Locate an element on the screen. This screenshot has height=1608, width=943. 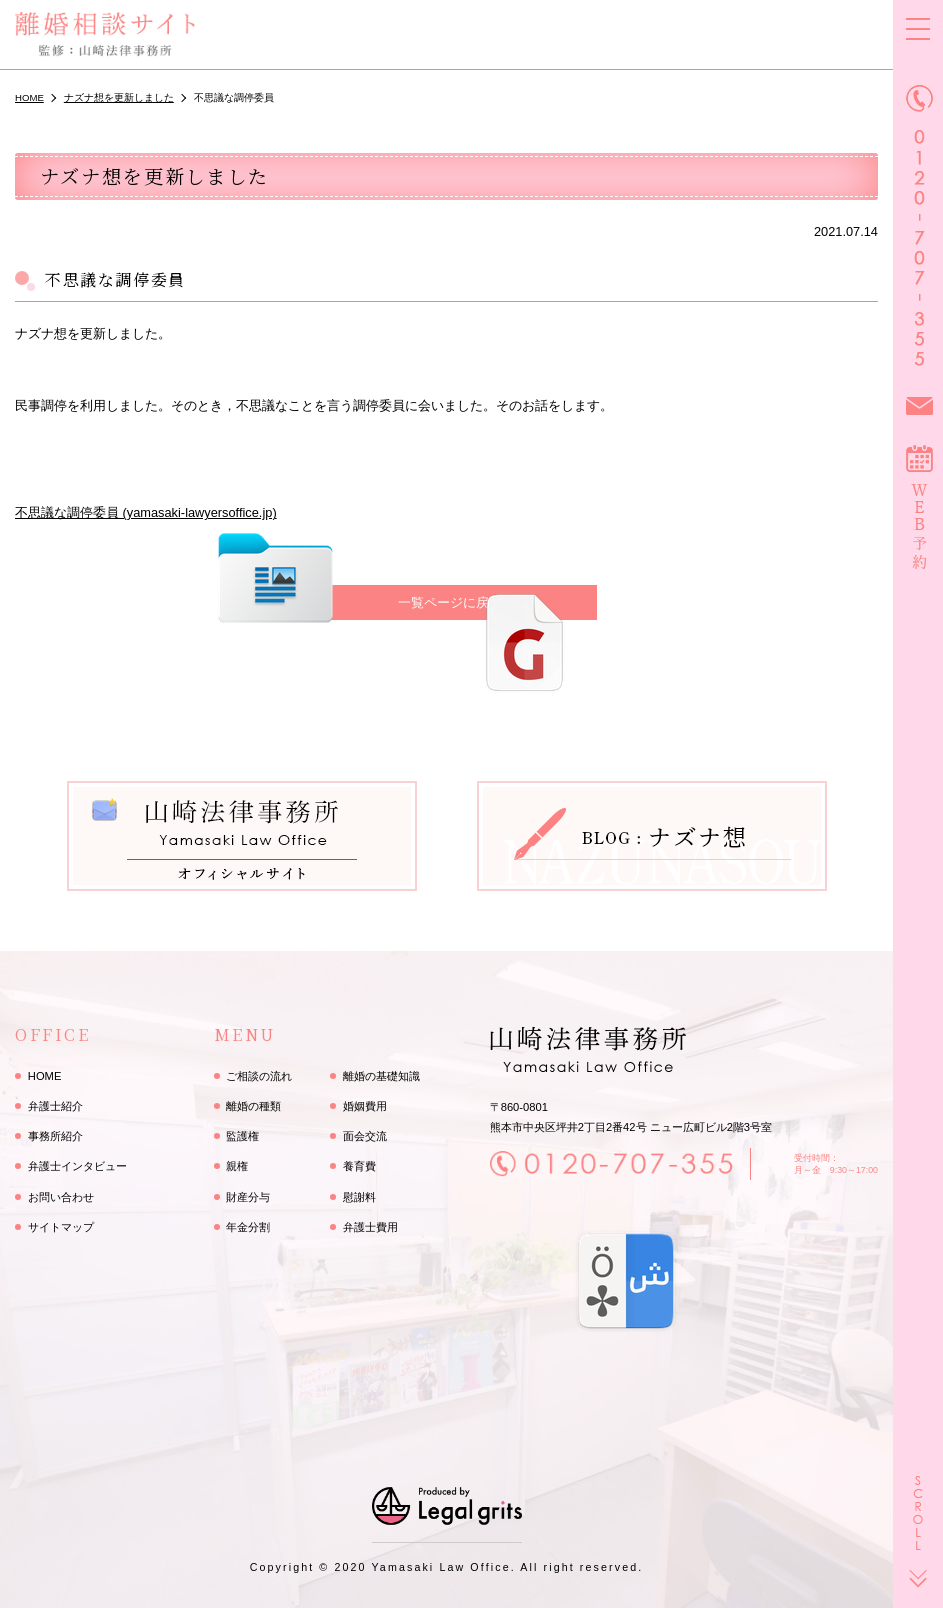
mark email as unread is located at coordinates (104, 810).